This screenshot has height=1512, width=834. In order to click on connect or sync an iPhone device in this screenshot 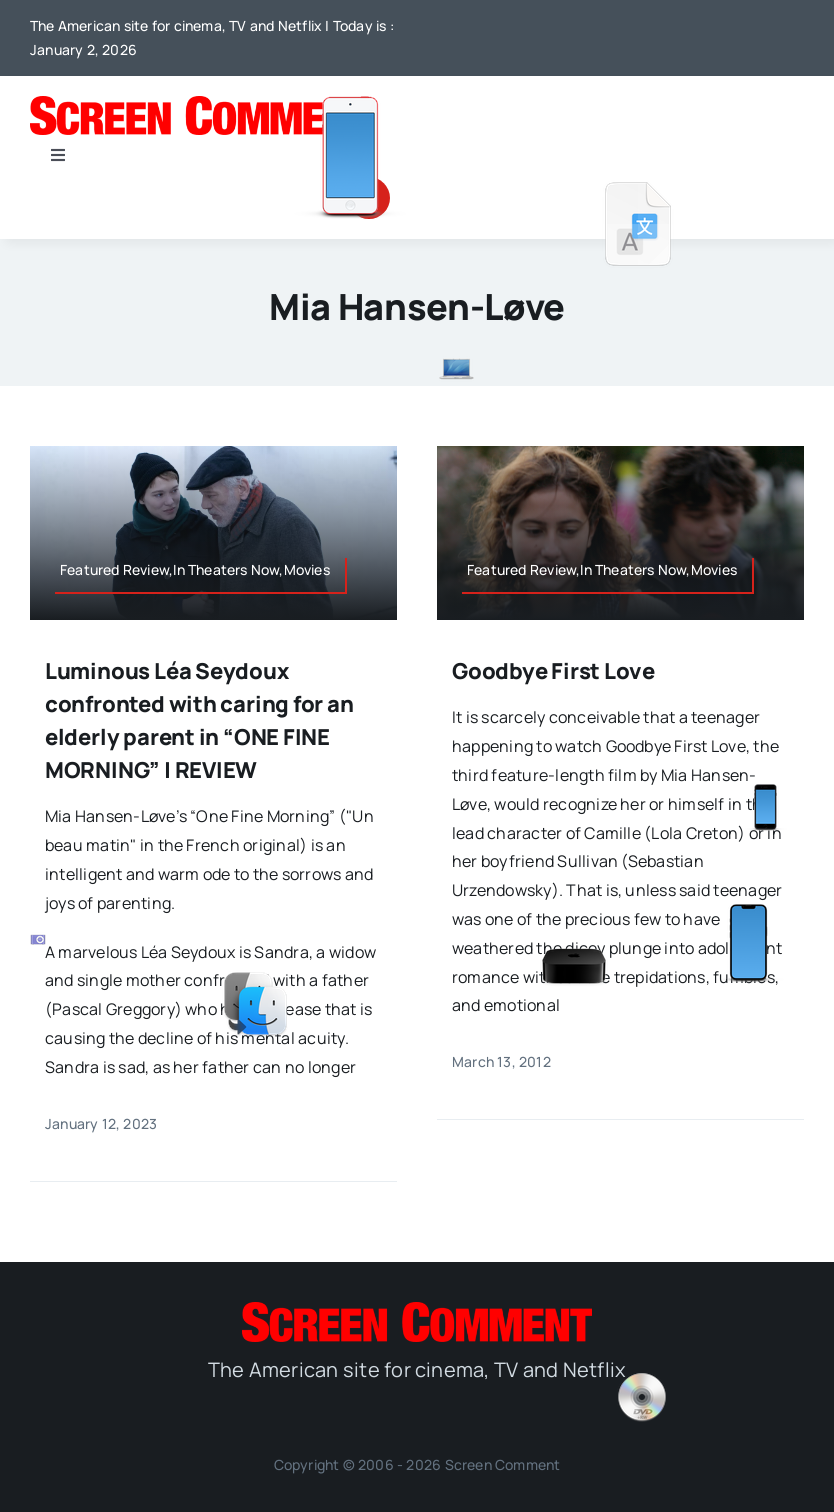, I will do `click(765, 807)`.